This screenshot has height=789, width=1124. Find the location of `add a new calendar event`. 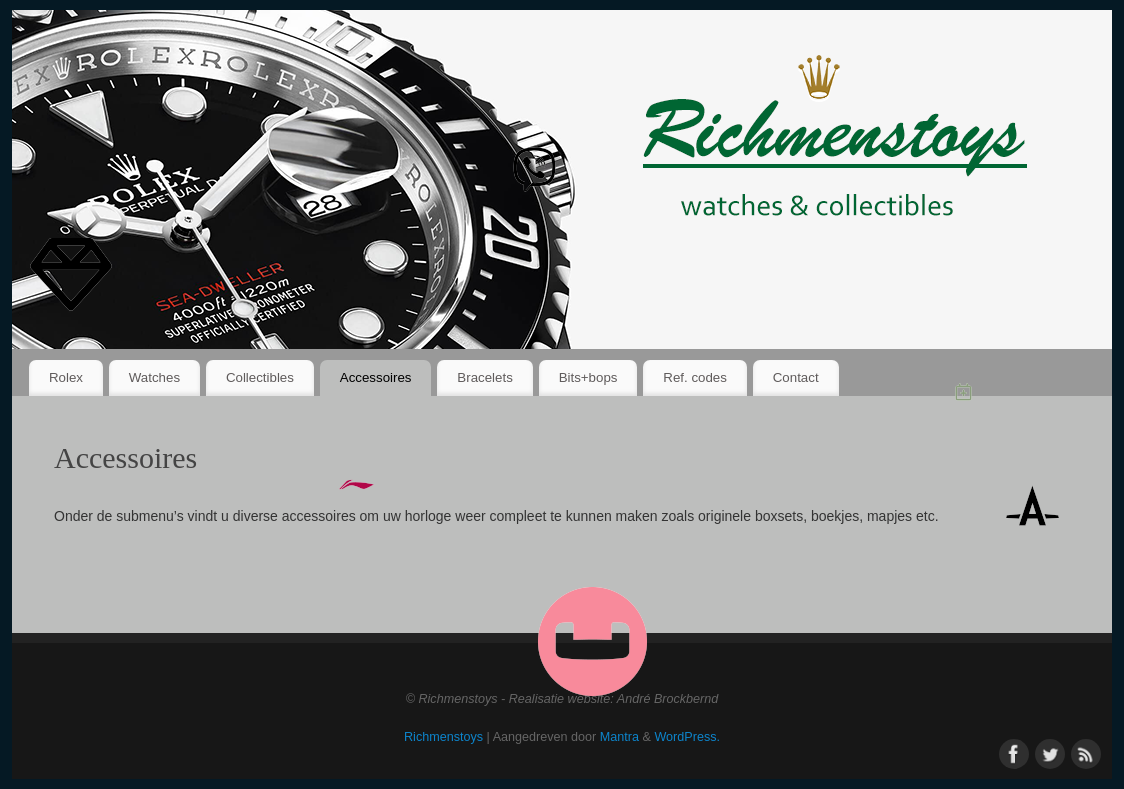

add a new calendar event is located at coordinates (963, 392).